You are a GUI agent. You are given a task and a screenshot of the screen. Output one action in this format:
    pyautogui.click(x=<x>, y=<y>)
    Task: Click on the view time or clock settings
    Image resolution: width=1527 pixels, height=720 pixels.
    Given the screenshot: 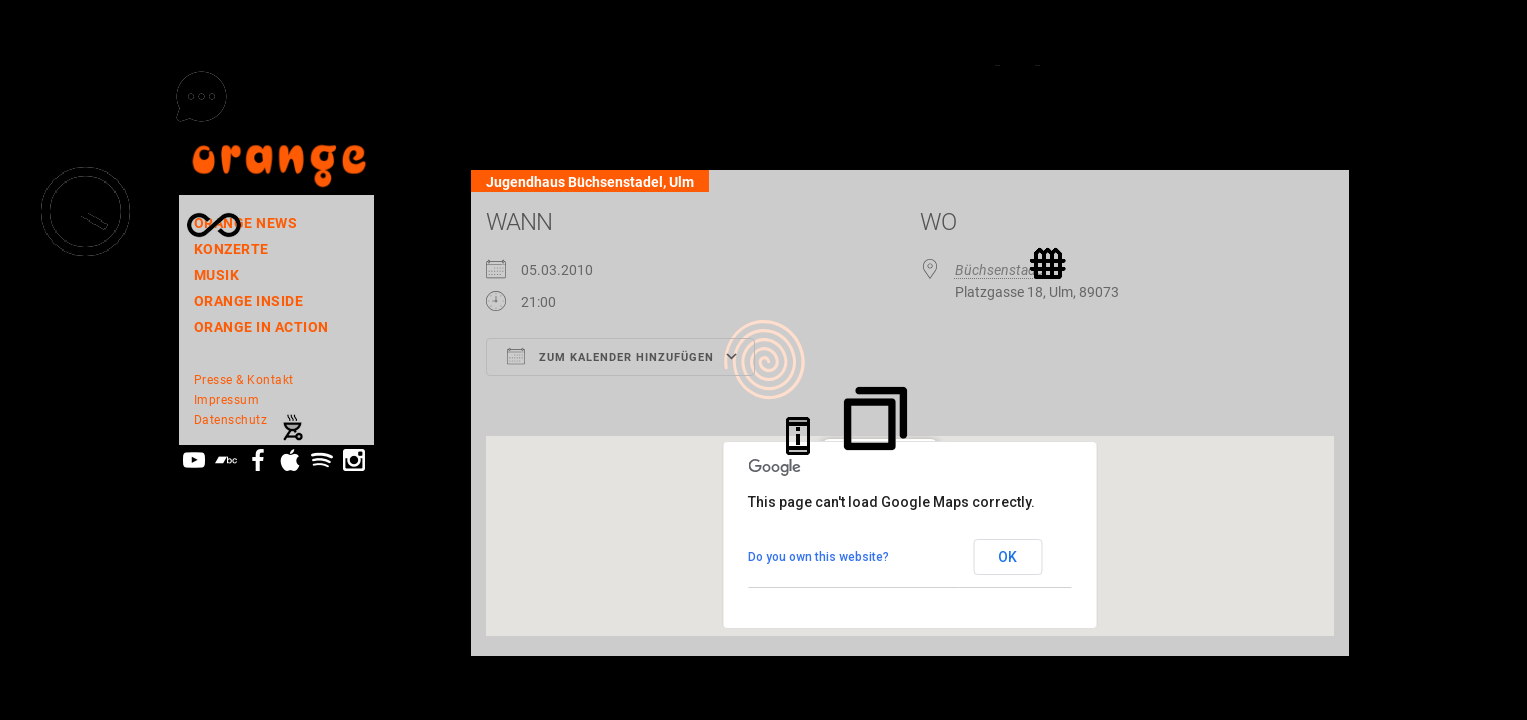 What is the action you would take?
    pyautogui.click(x=85, y=211)
    